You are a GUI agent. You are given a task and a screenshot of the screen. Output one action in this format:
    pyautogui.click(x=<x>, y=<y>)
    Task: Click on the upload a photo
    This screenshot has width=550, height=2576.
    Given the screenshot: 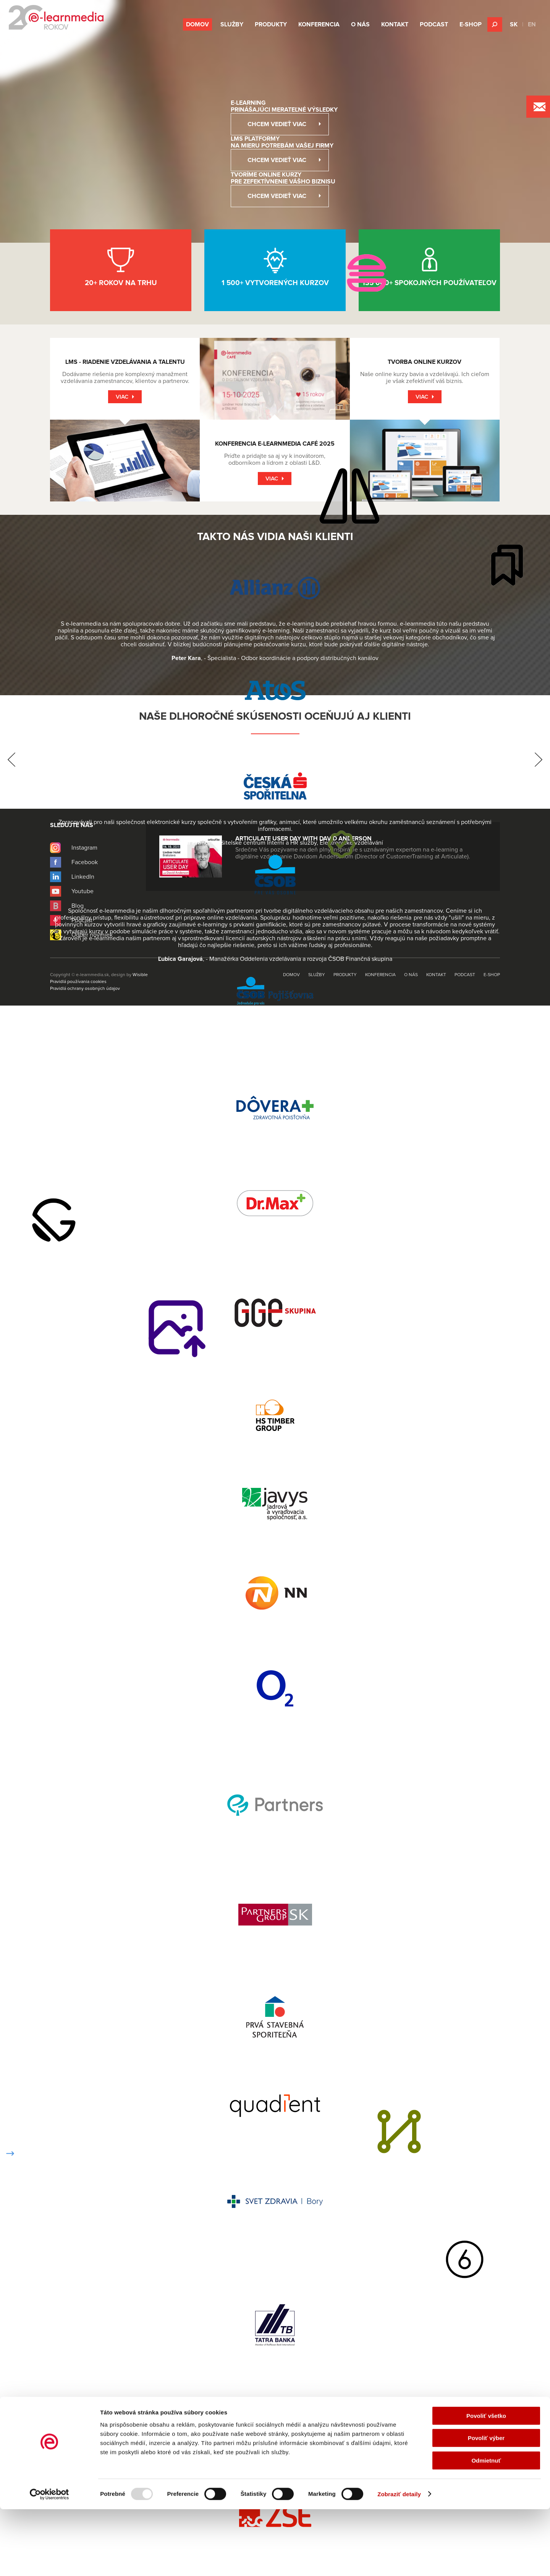 What is the action you would take?
    pyautogui.click(x=176, y=1327)
    